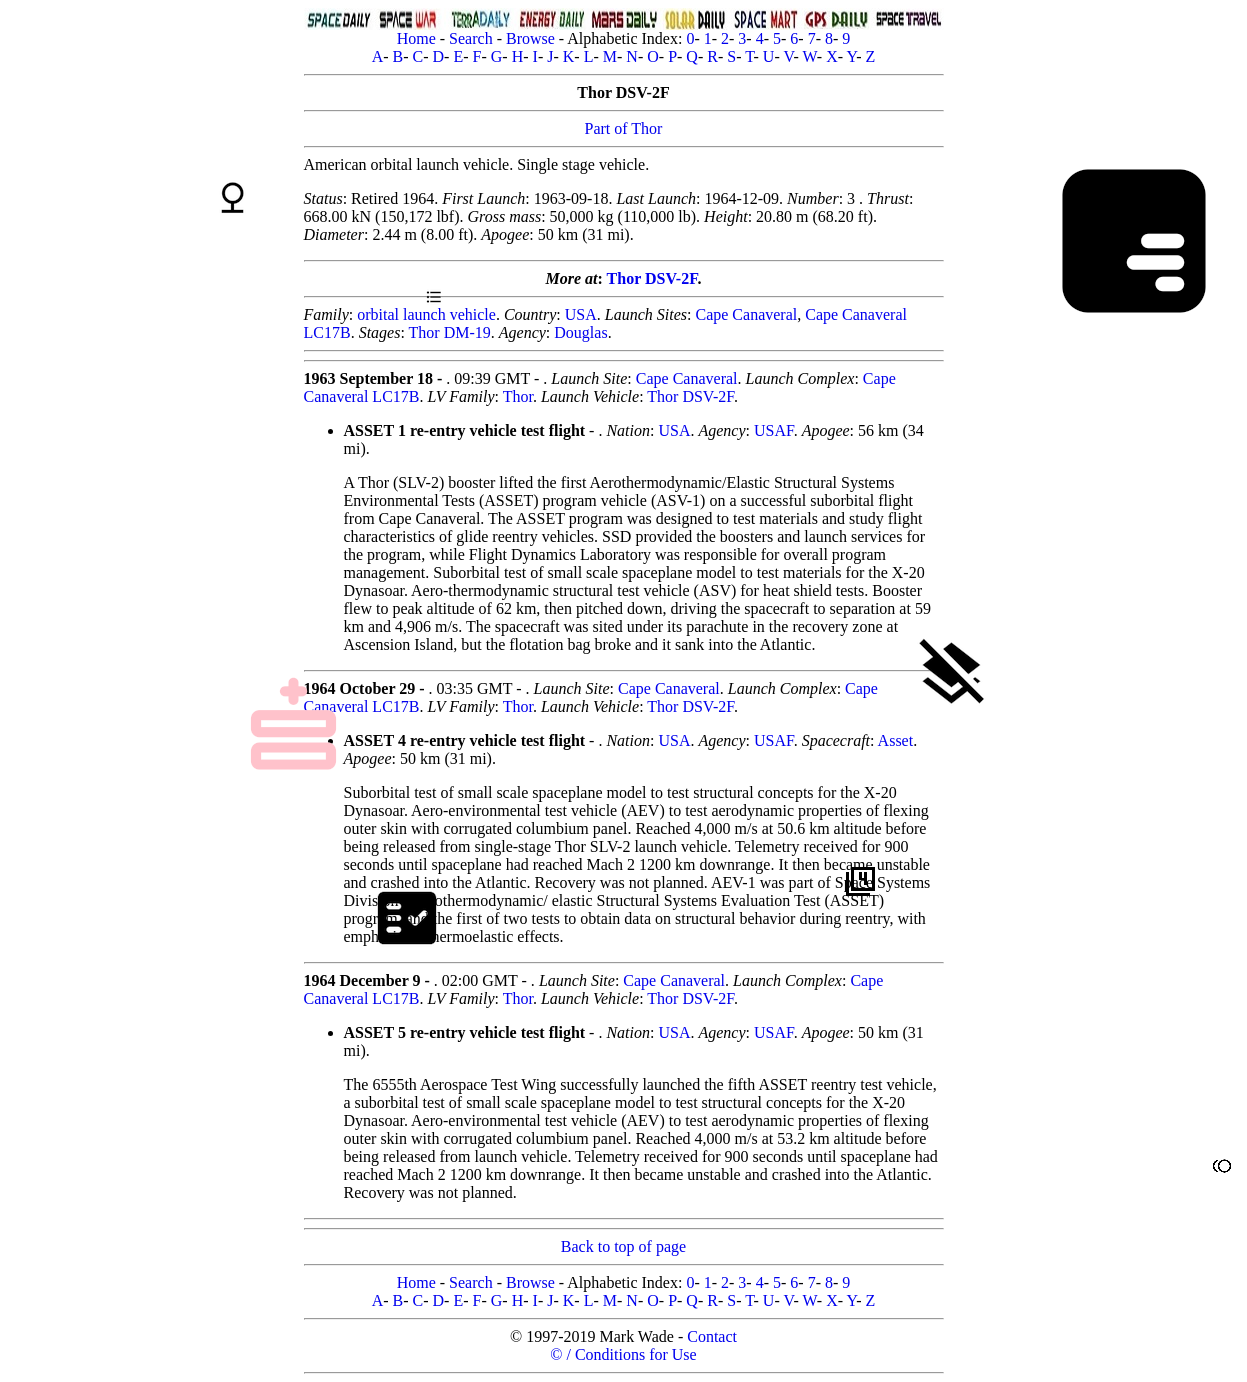 The image size is (1247, 1382). I want to click on add a new row above, so click(293, 730).